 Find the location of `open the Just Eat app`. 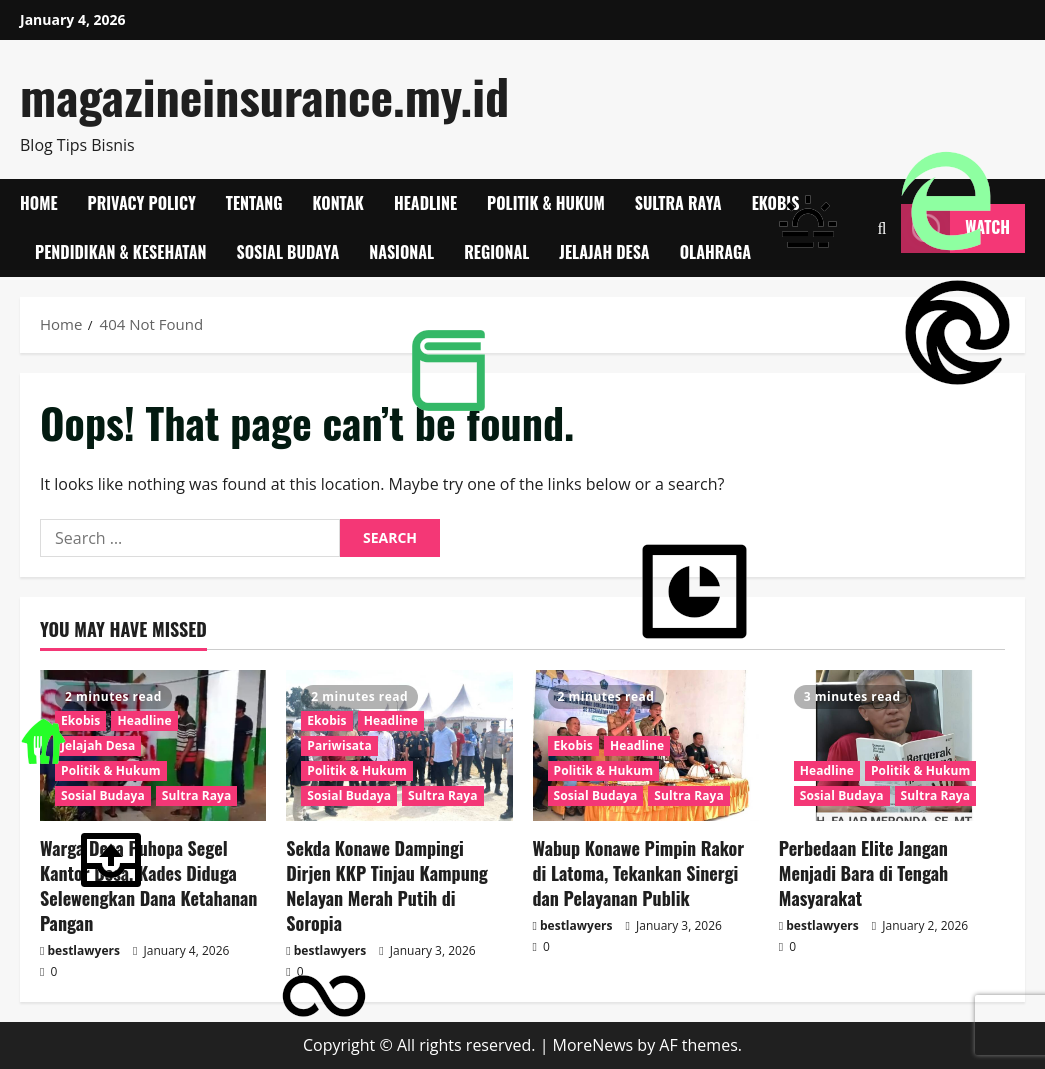

open the Just Eat app is located at coordinates (43, 741).